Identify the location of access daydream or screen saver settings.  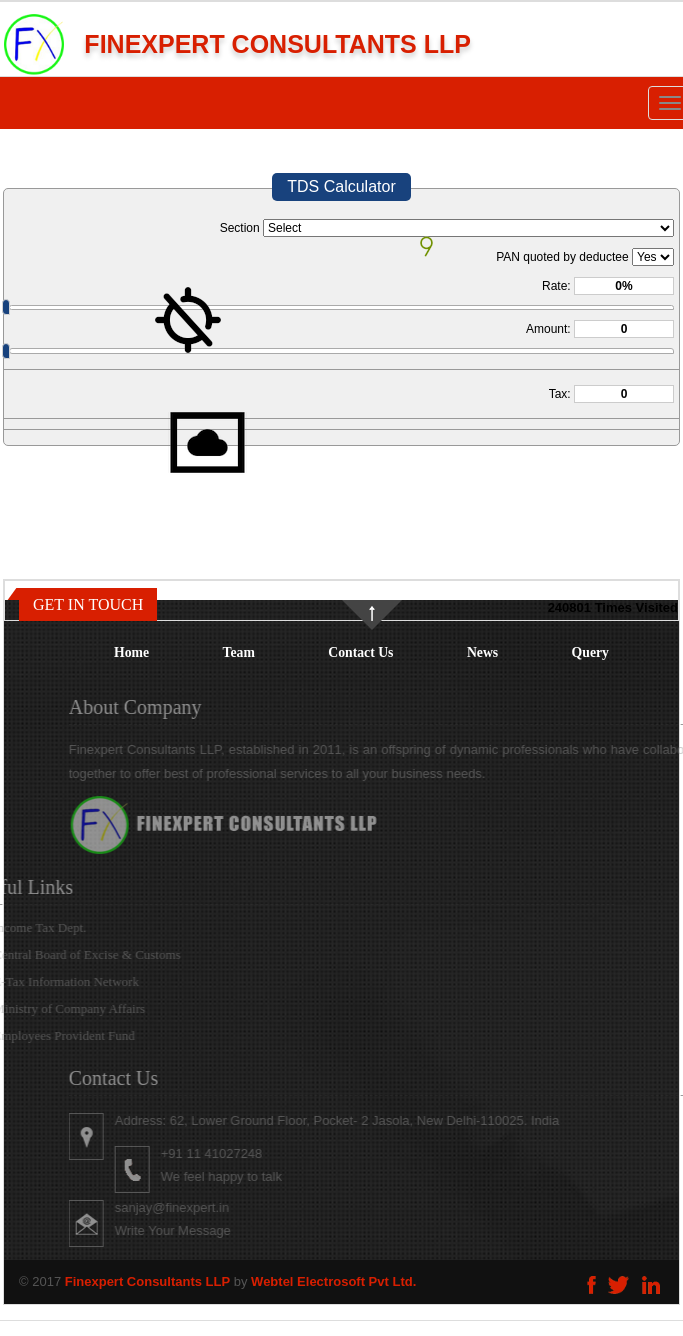
(207, 442).